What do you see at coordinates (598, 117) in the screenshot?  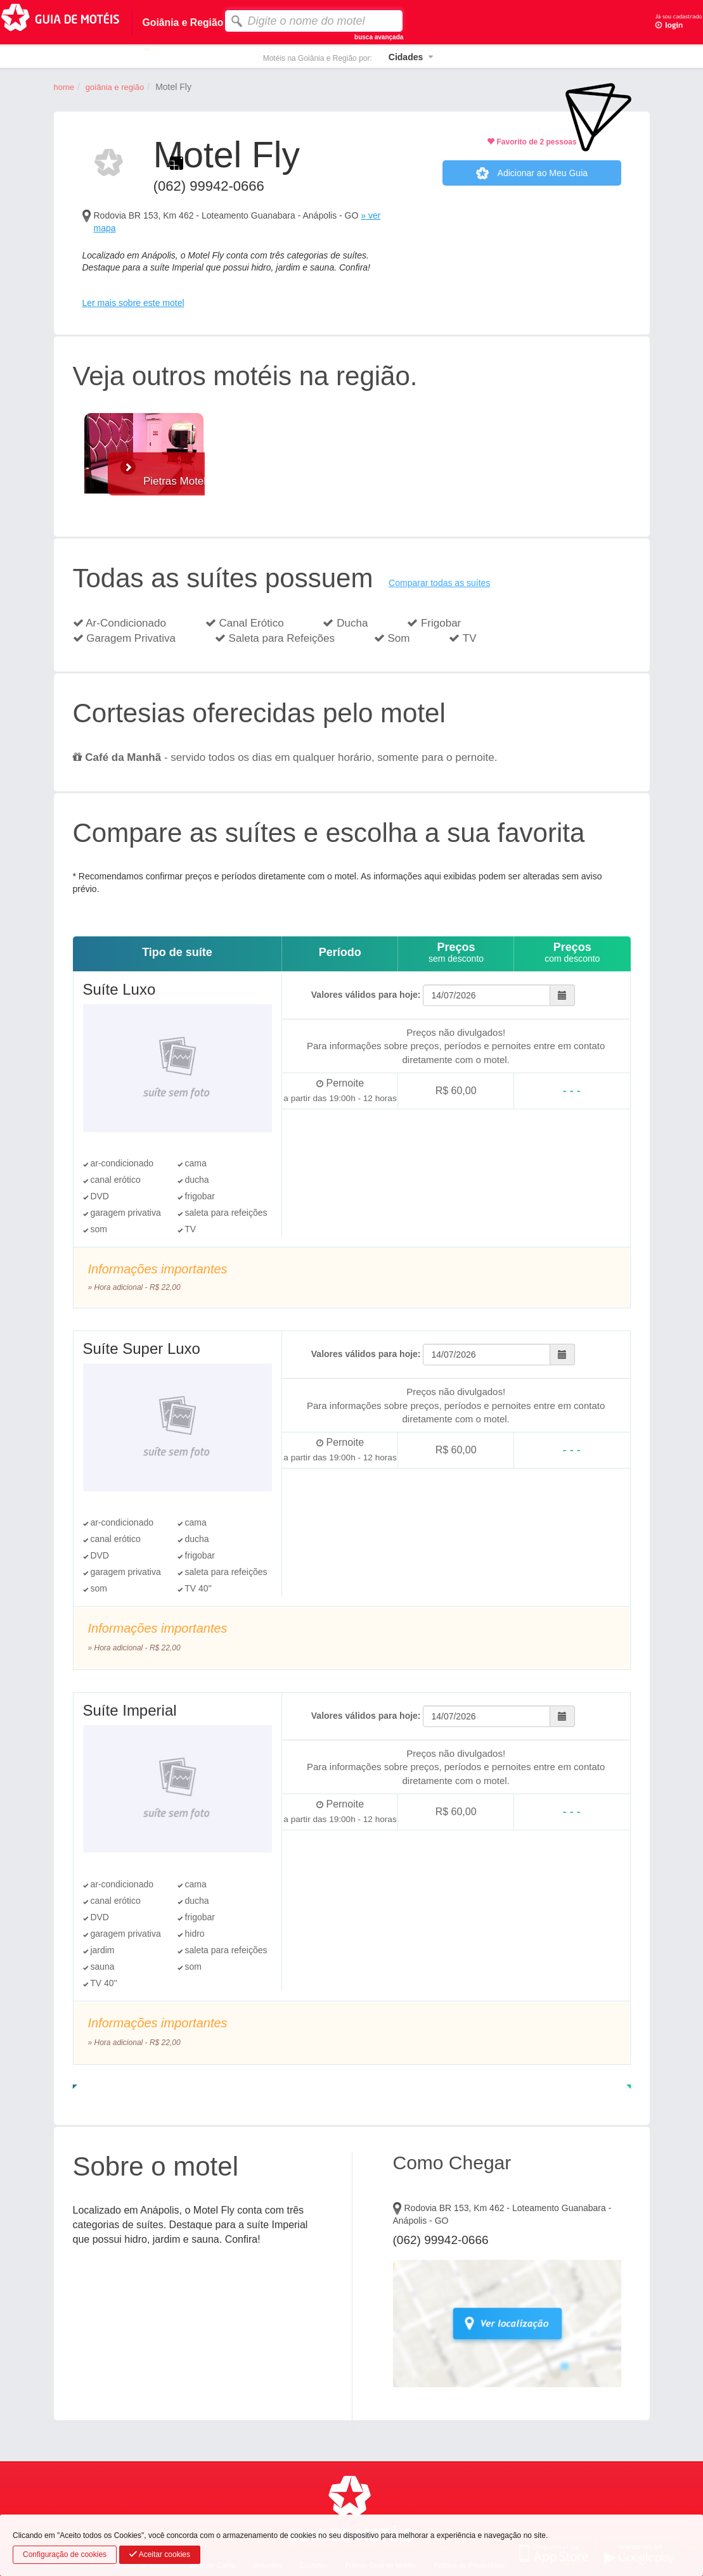 I see `pushed app logo` at bounding box center [598, 117].